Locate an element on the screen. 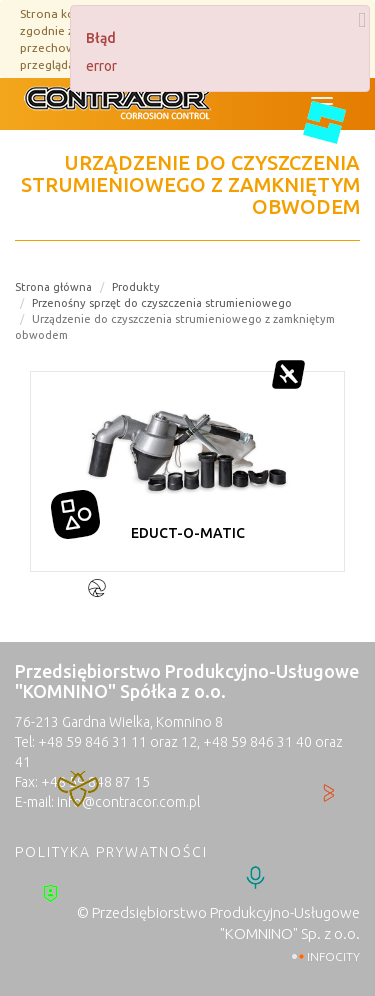  BMC Software company logo is located at coordinates (329, 793).